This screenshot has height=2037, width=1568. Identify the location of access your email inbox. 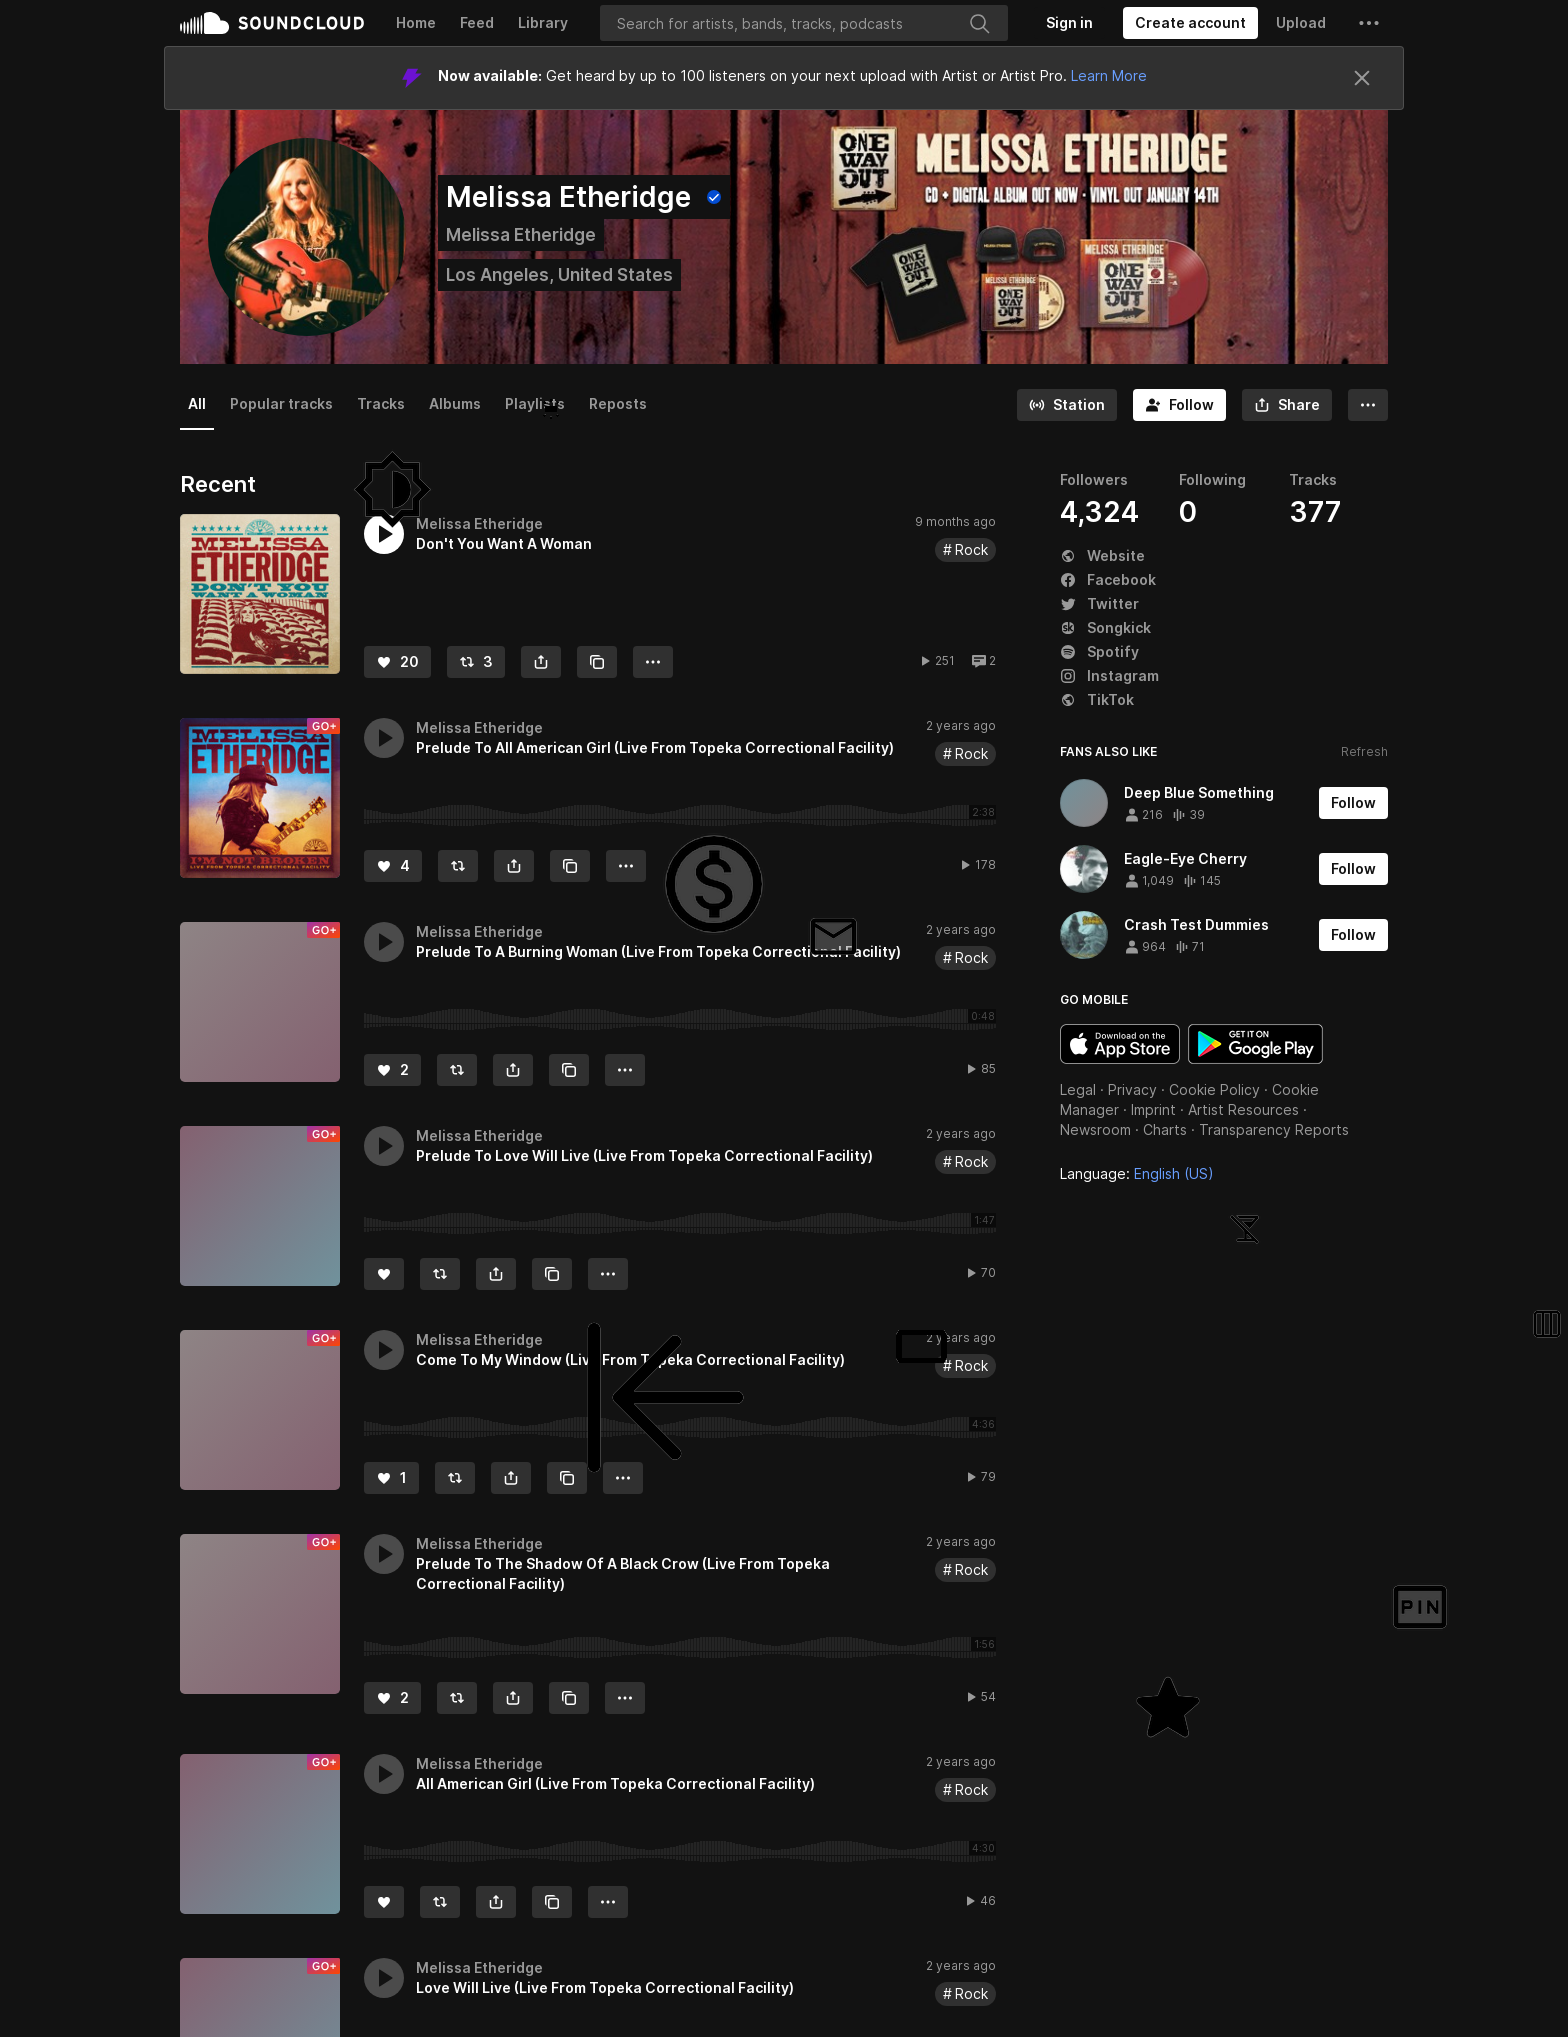
(833, 936).